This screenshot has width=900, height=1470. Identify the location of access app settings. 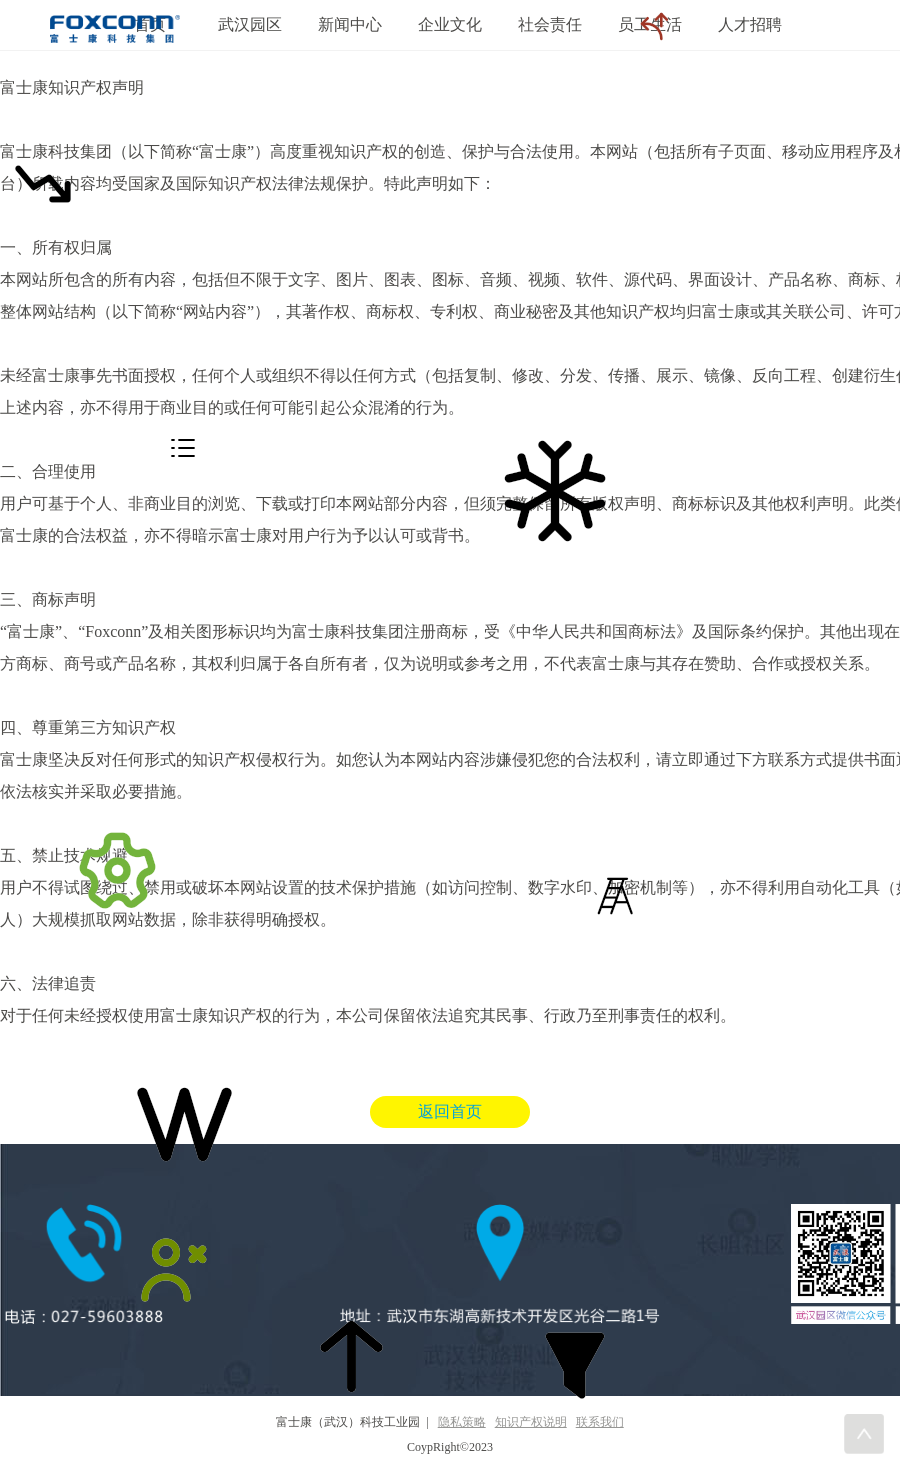
(117, 870).